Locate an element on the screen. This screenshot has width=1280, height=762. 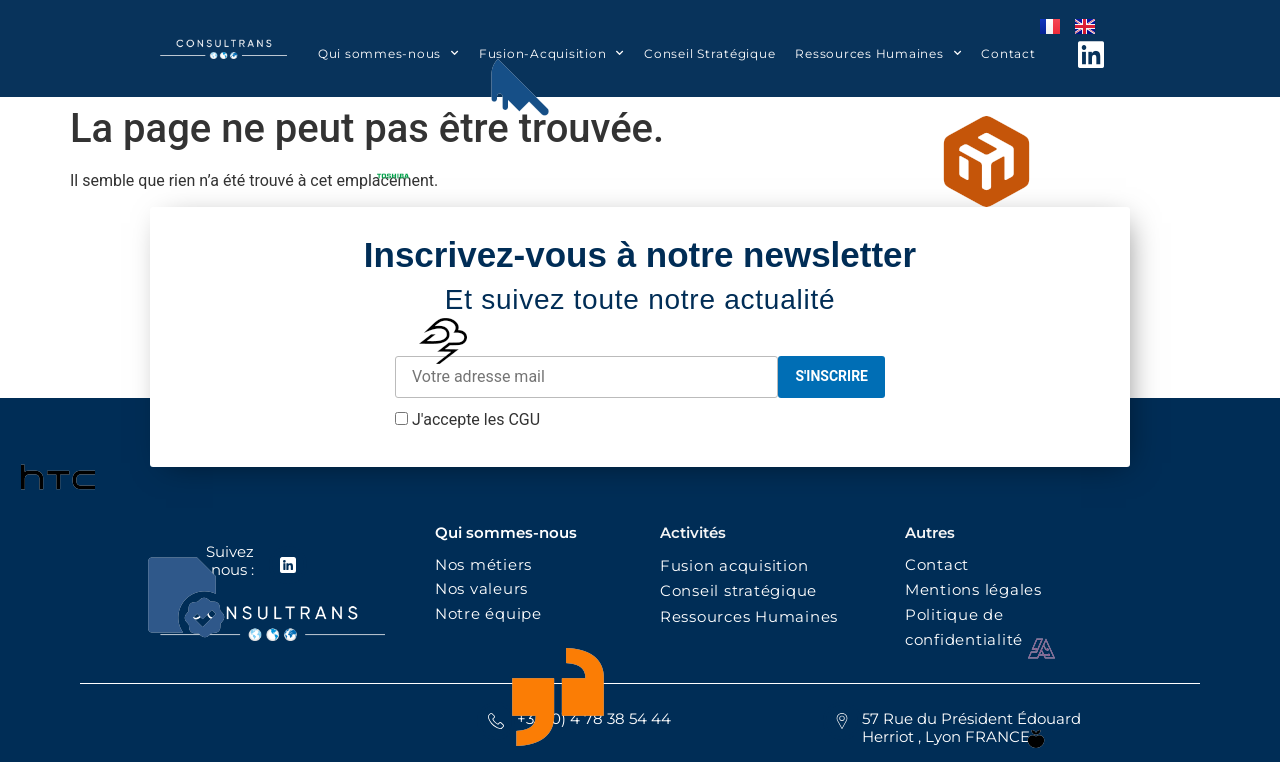
visit glassdoor website is located at coordinates (558, 697).